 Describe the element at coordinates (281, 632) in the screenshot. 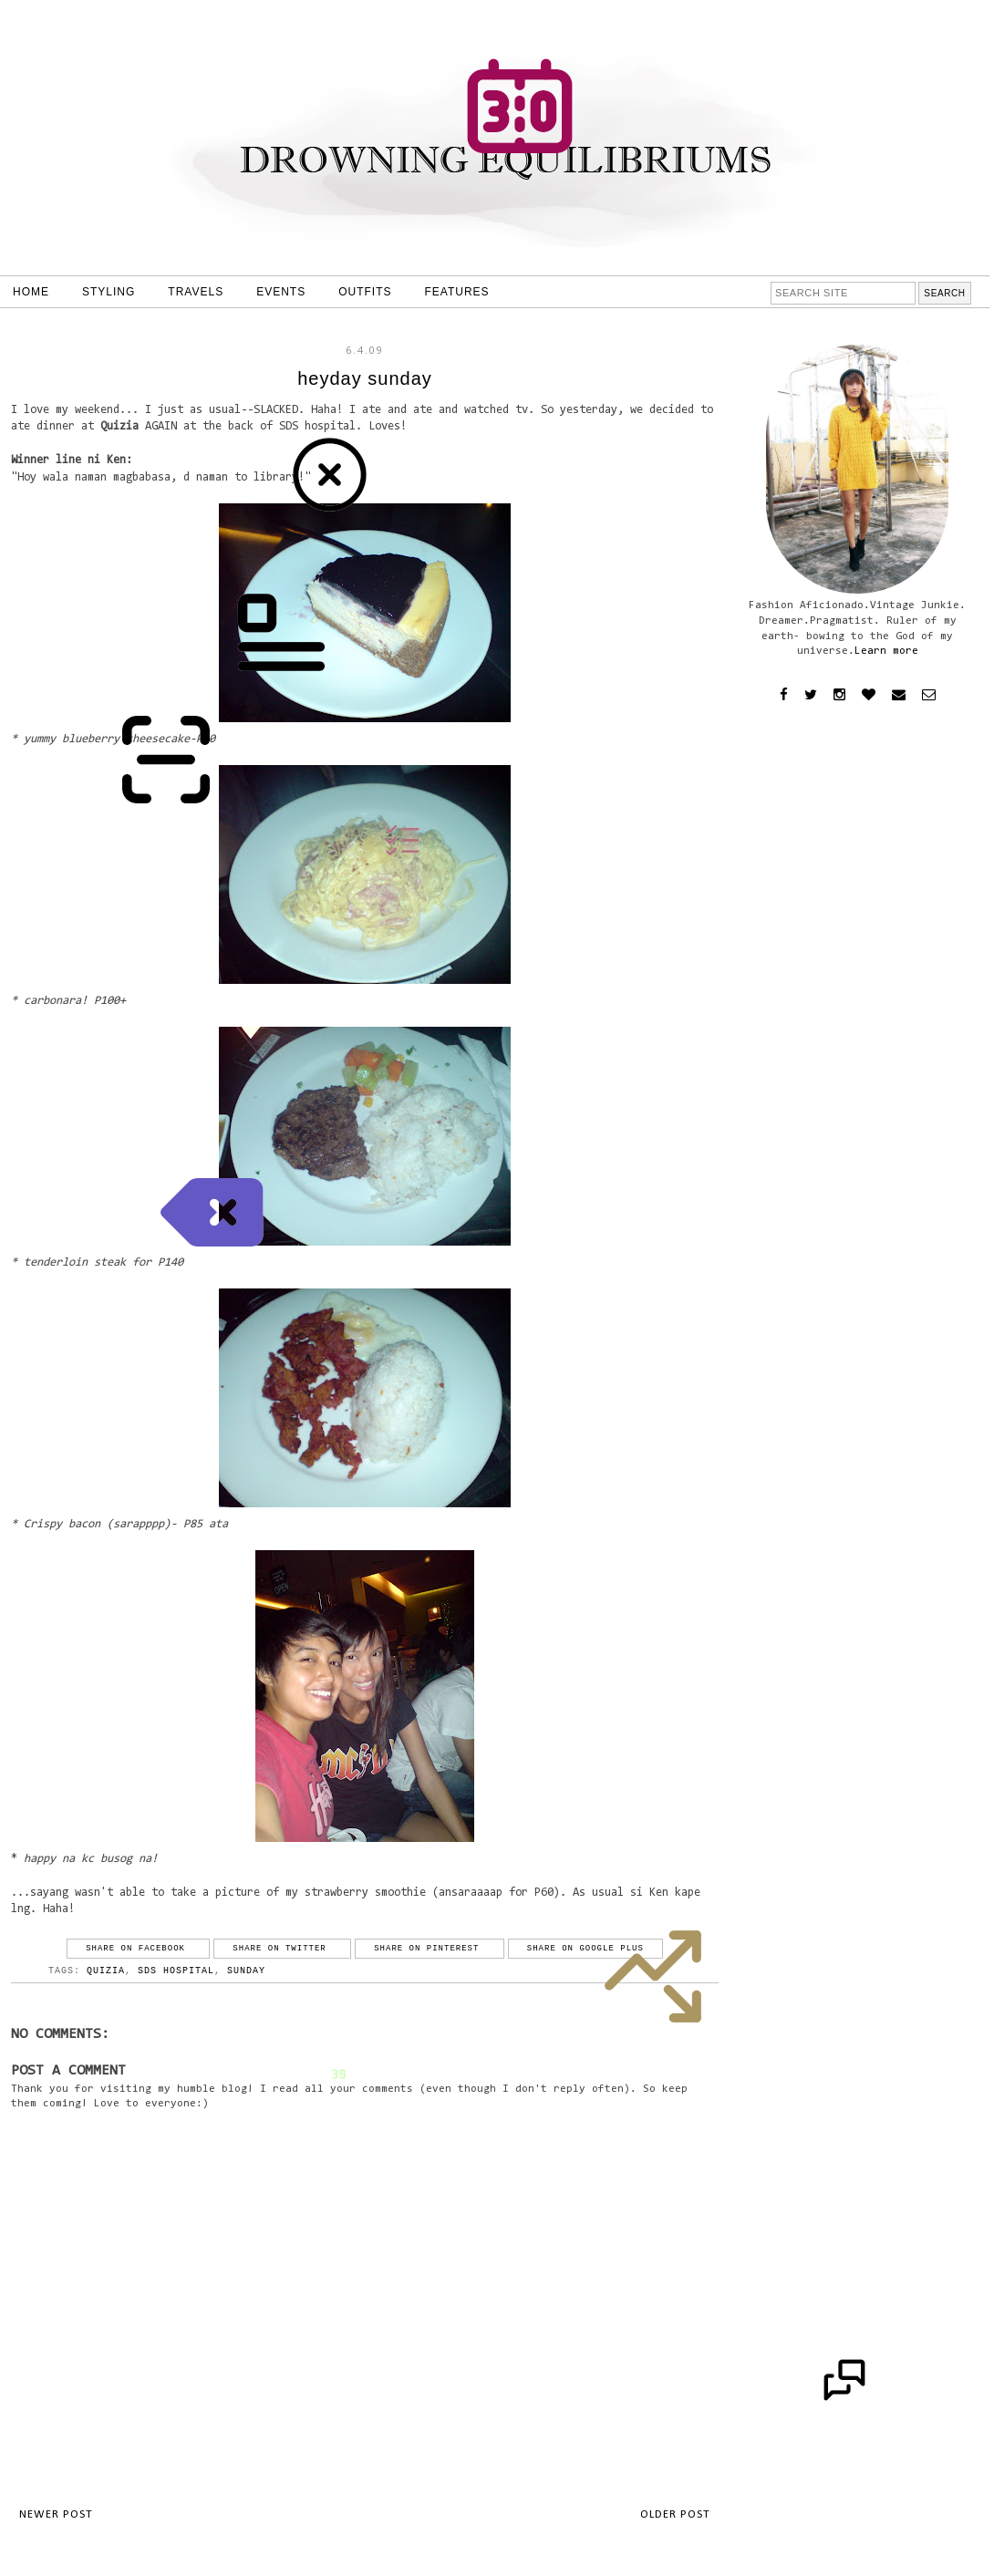

I see `disable text wrapping around image` at that location.